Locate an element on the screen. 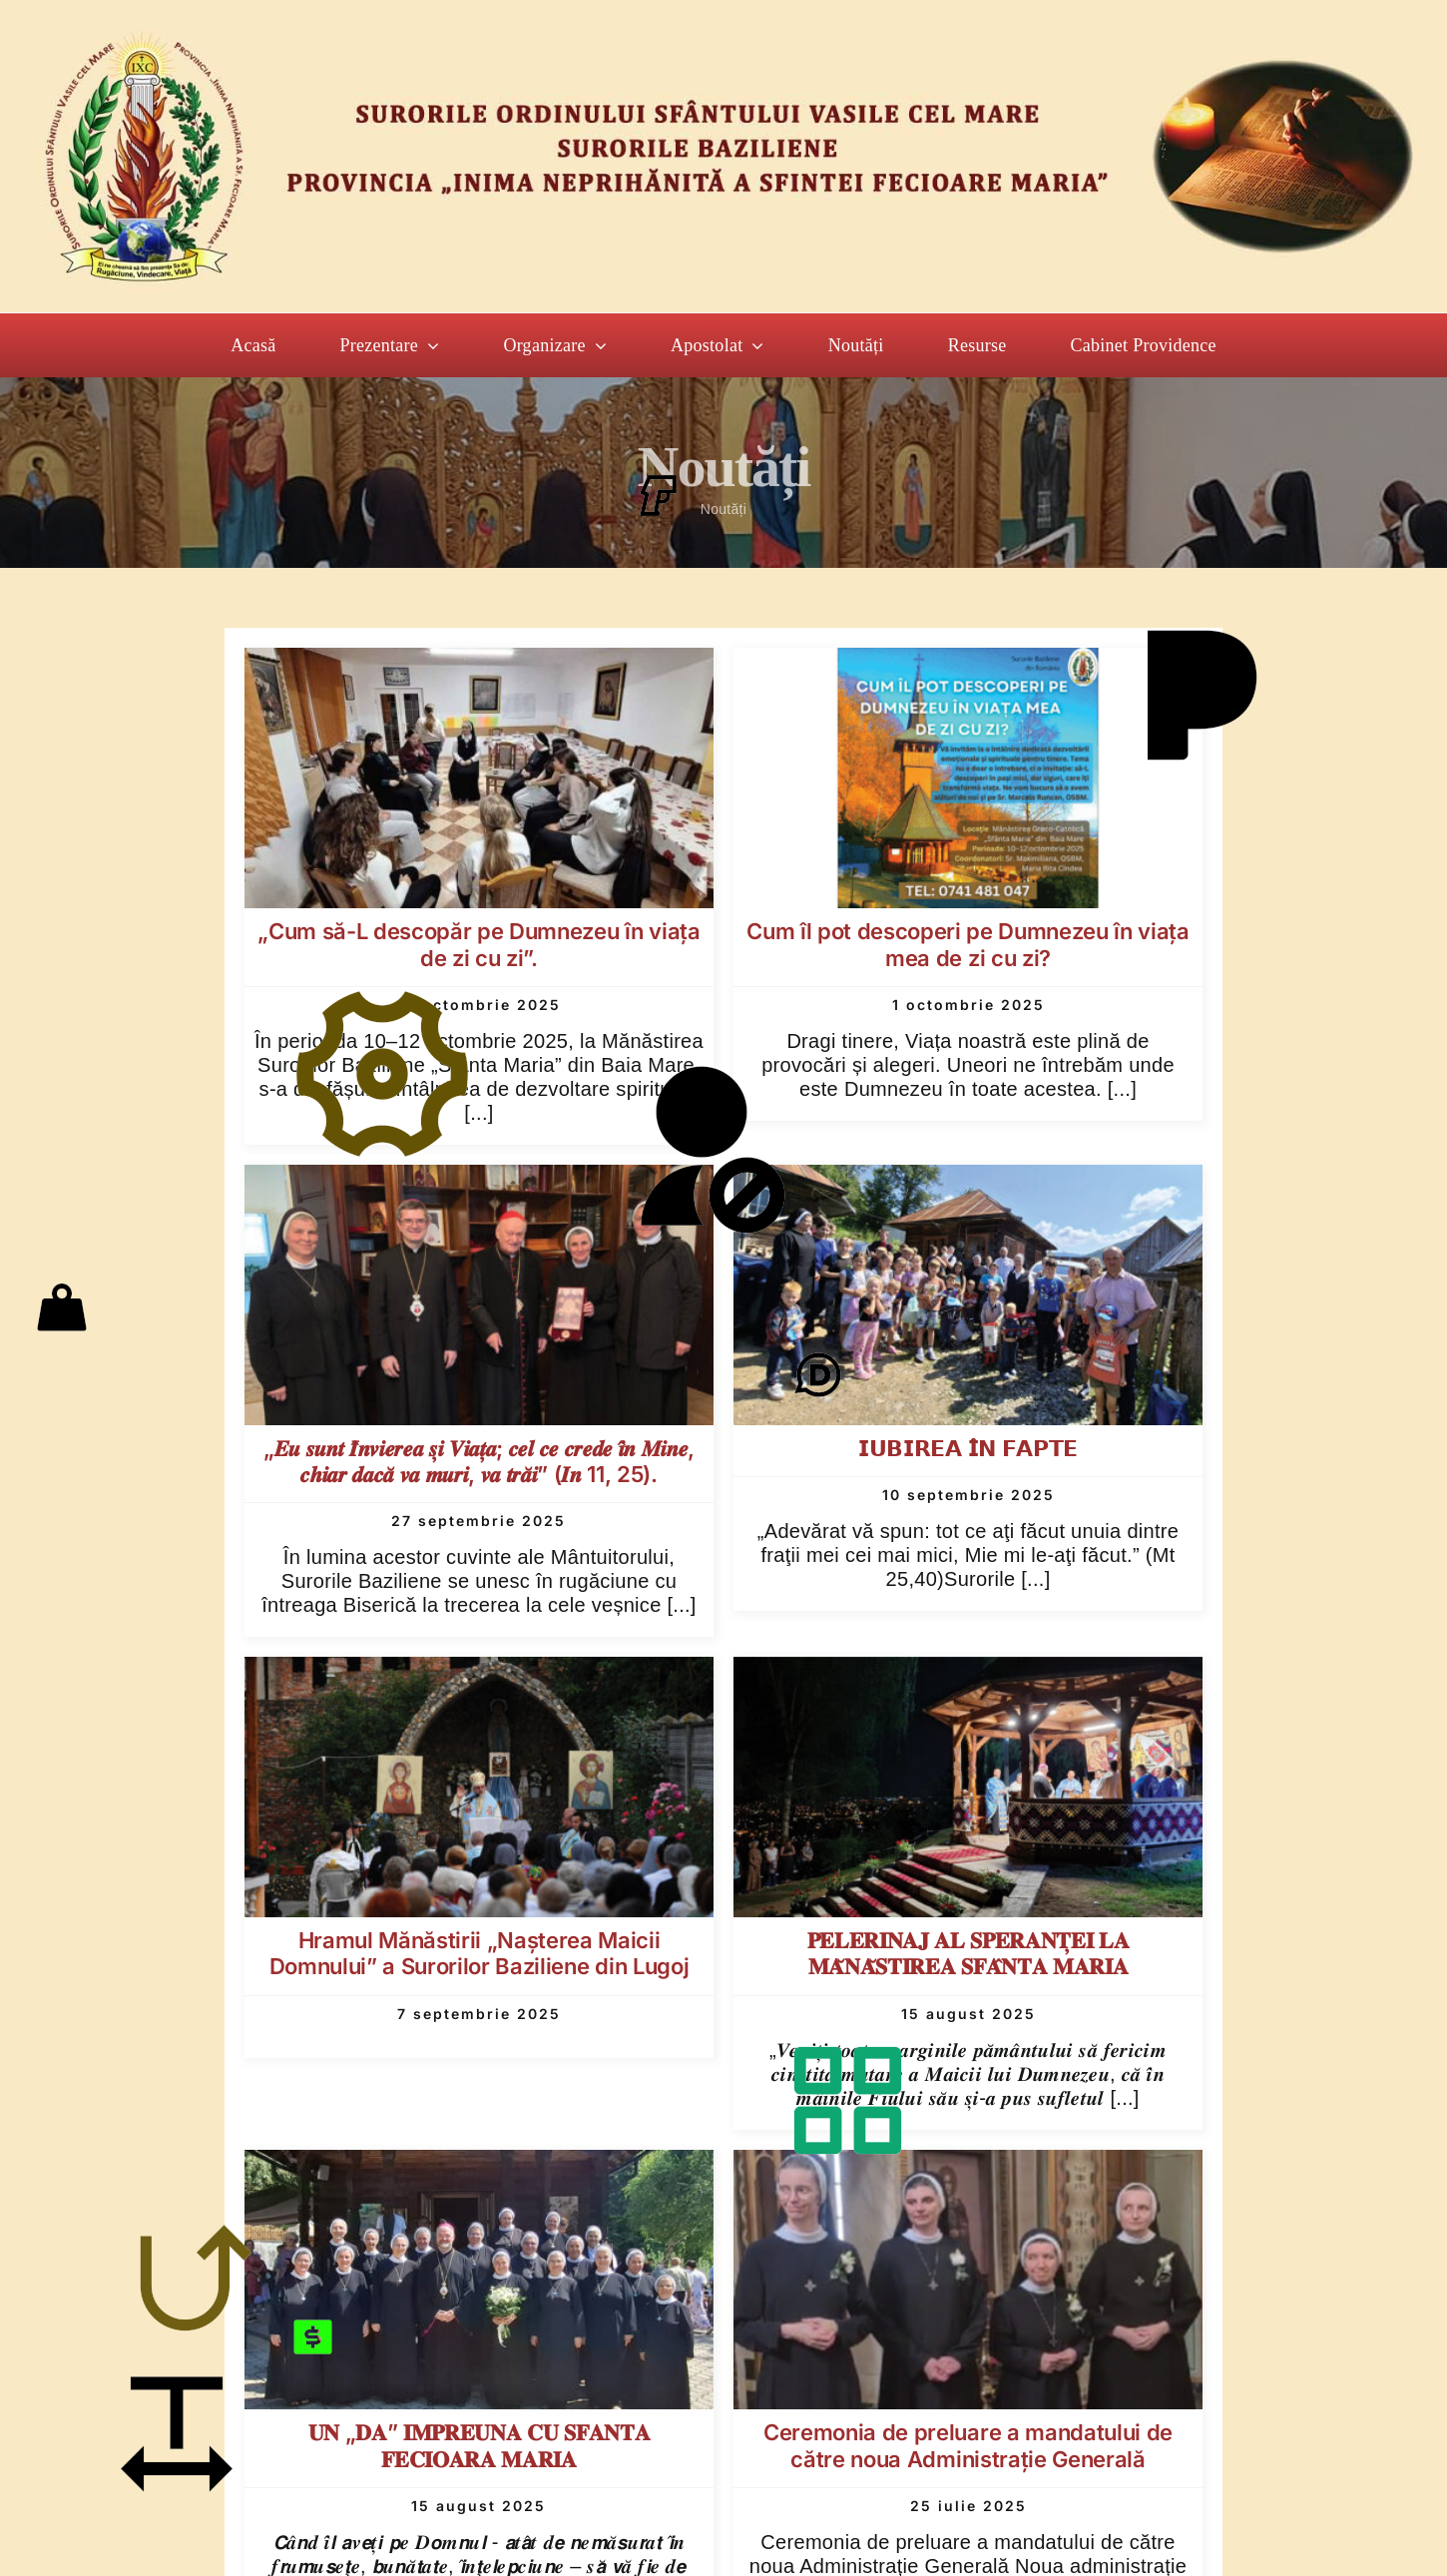 The image size is (1447, 2576). open Pandora music streaming app is located at coordinates (1203, 695).